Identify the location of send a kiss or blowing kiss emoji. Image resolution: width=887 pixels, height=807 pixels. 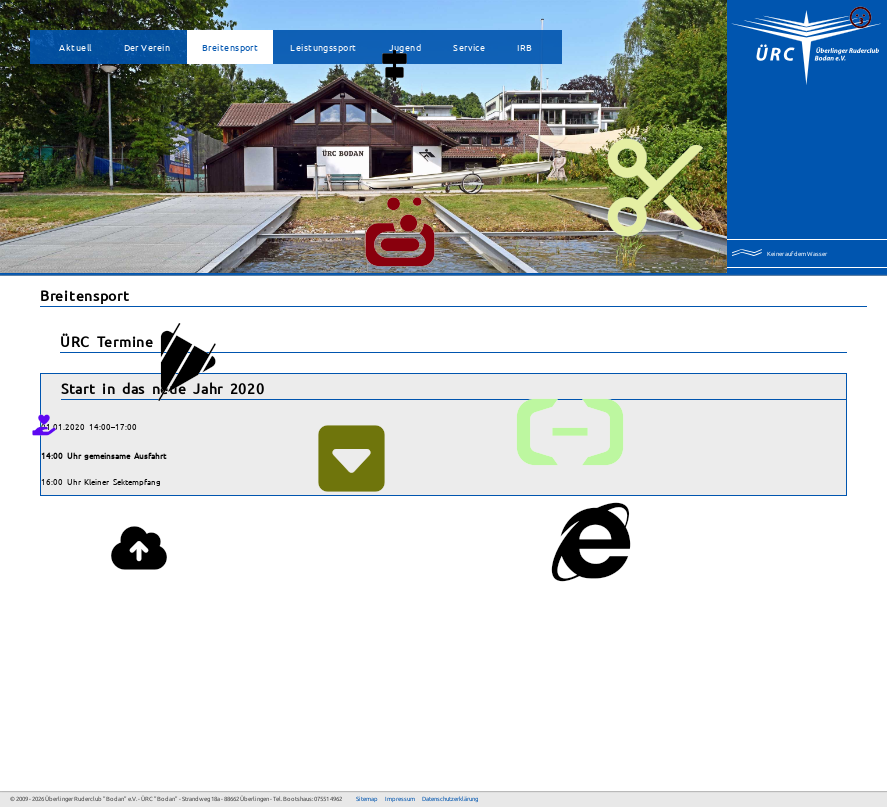
(860, 17).